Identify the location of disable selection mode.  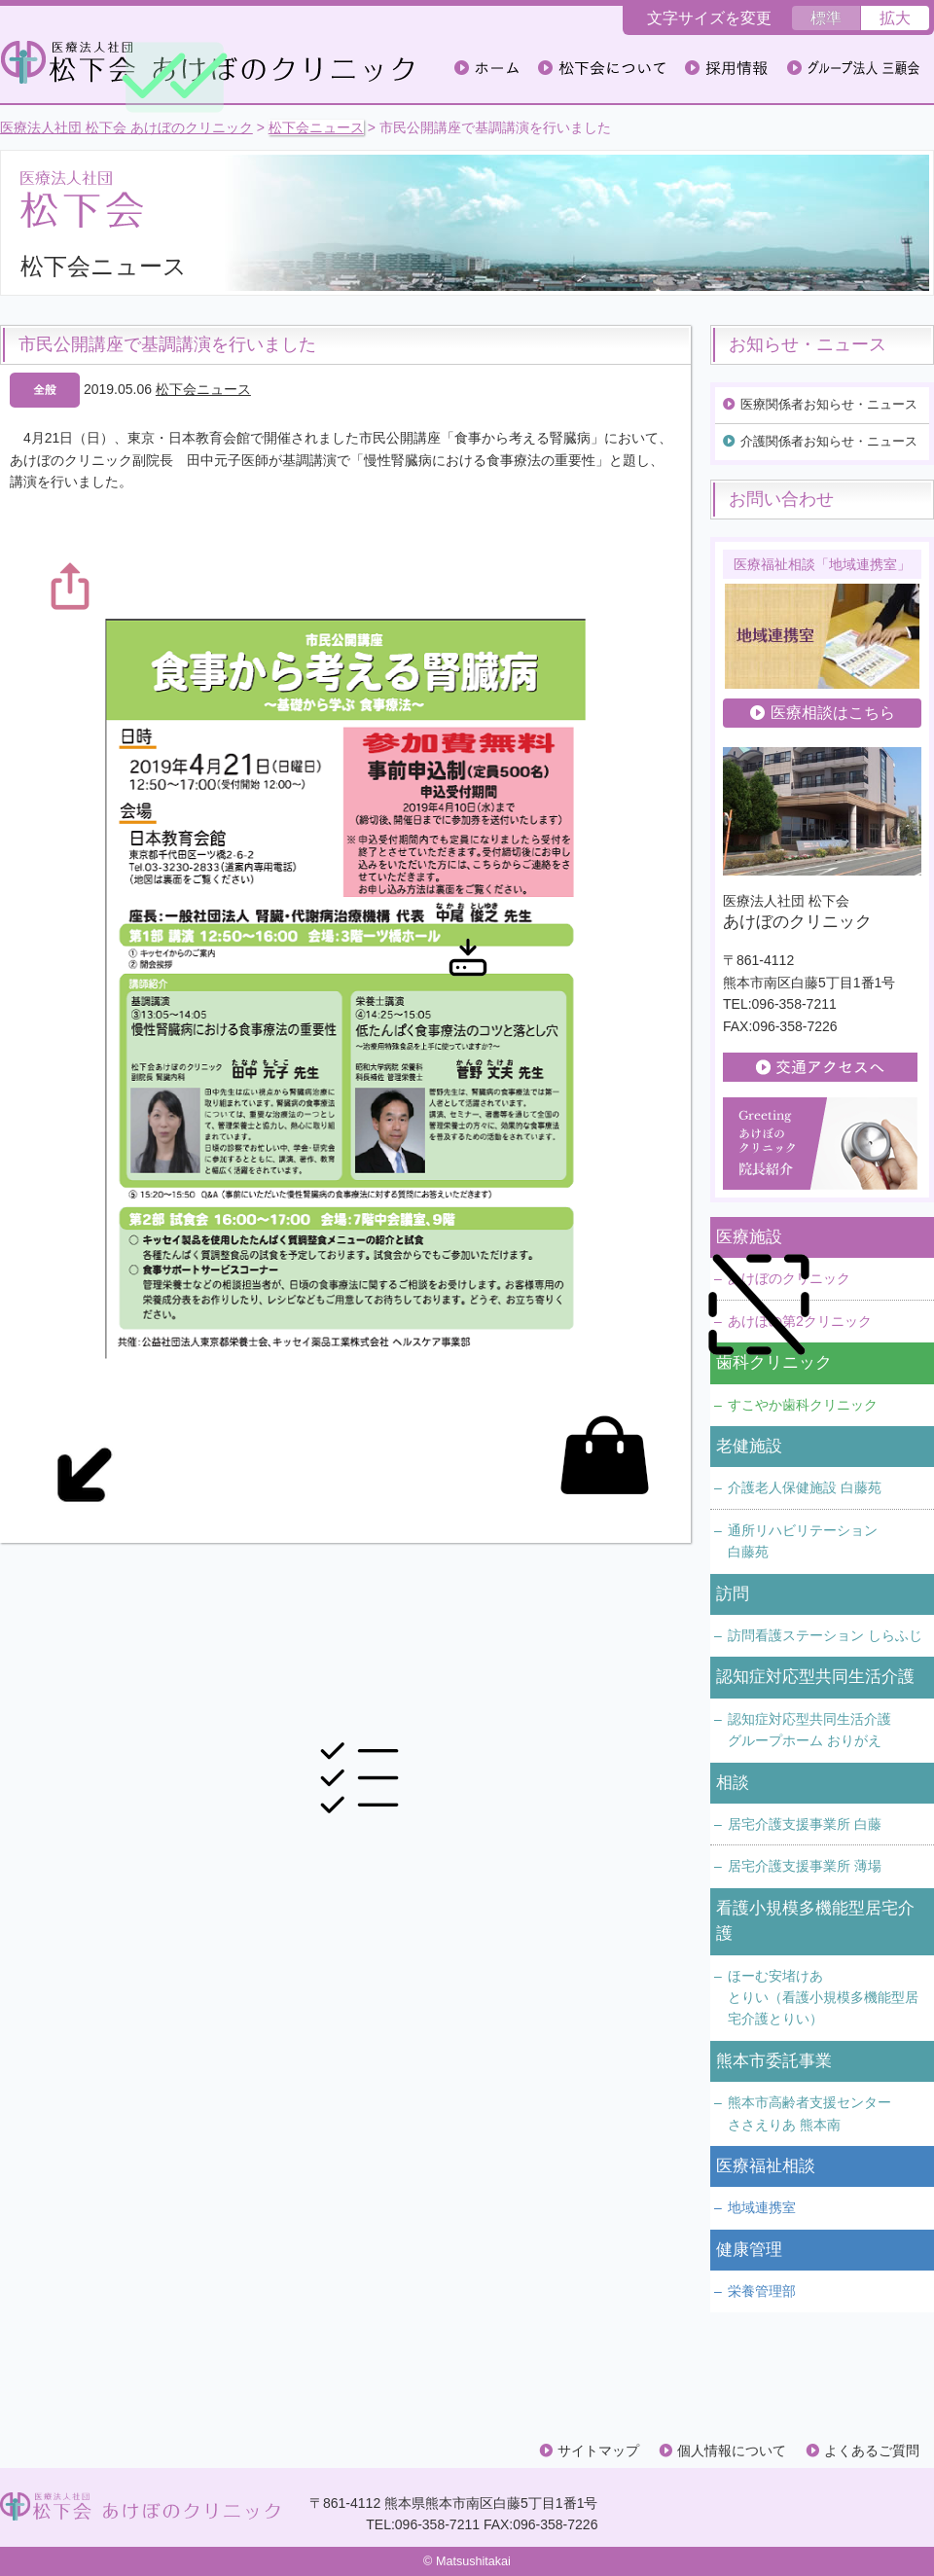
(759, 1305).